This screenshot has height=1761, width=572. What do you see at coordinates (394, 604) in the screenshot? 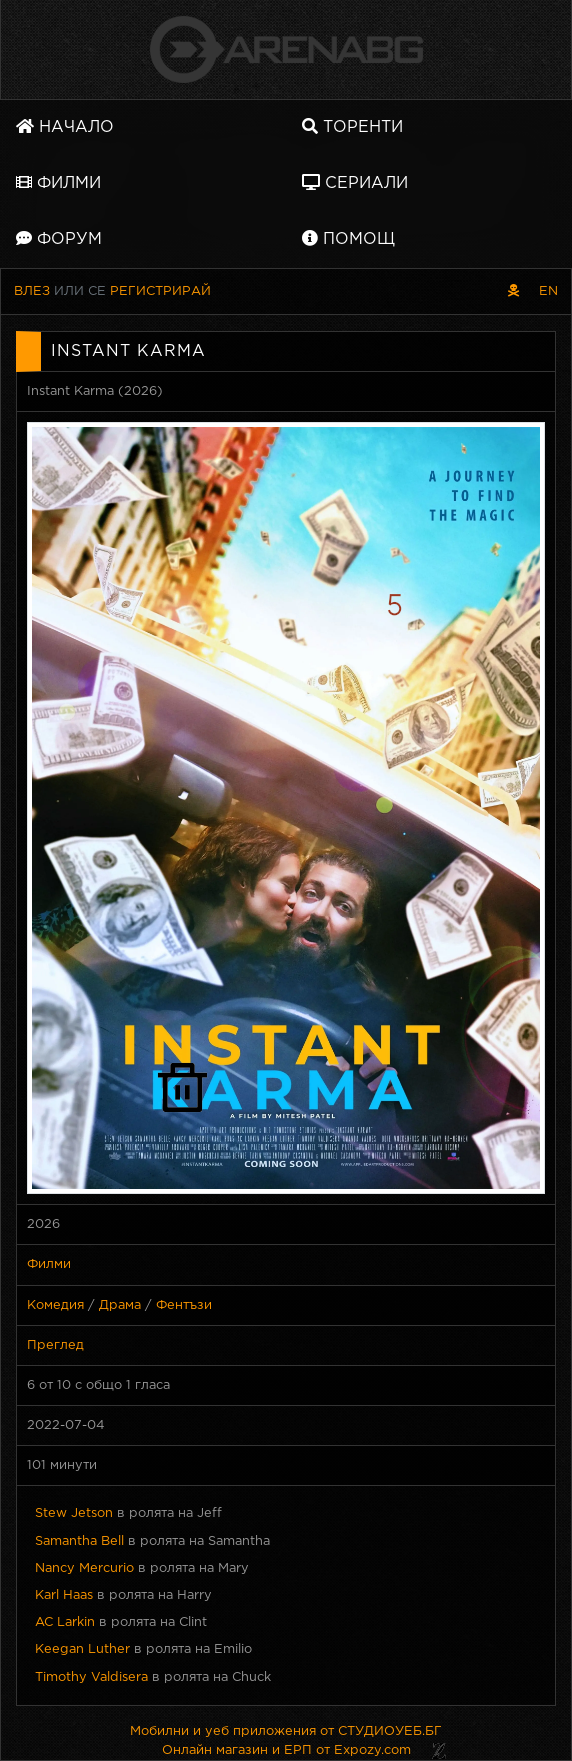
I see `indicates step 5 in a numbered sequence` at bounding box center [394, 604].